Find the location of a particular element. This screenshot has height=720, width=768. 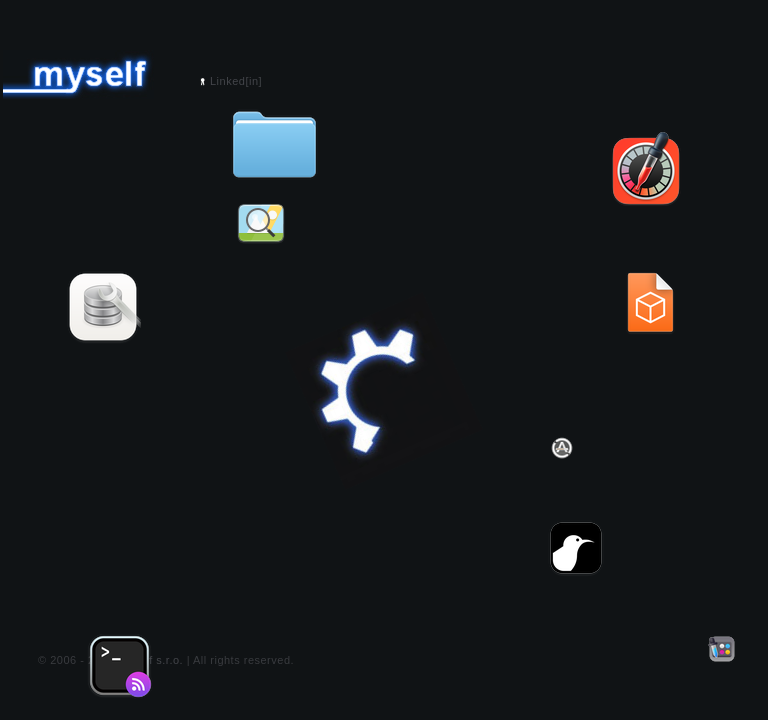

open cinny matrix messaging client is located at coordinates (576, 548).